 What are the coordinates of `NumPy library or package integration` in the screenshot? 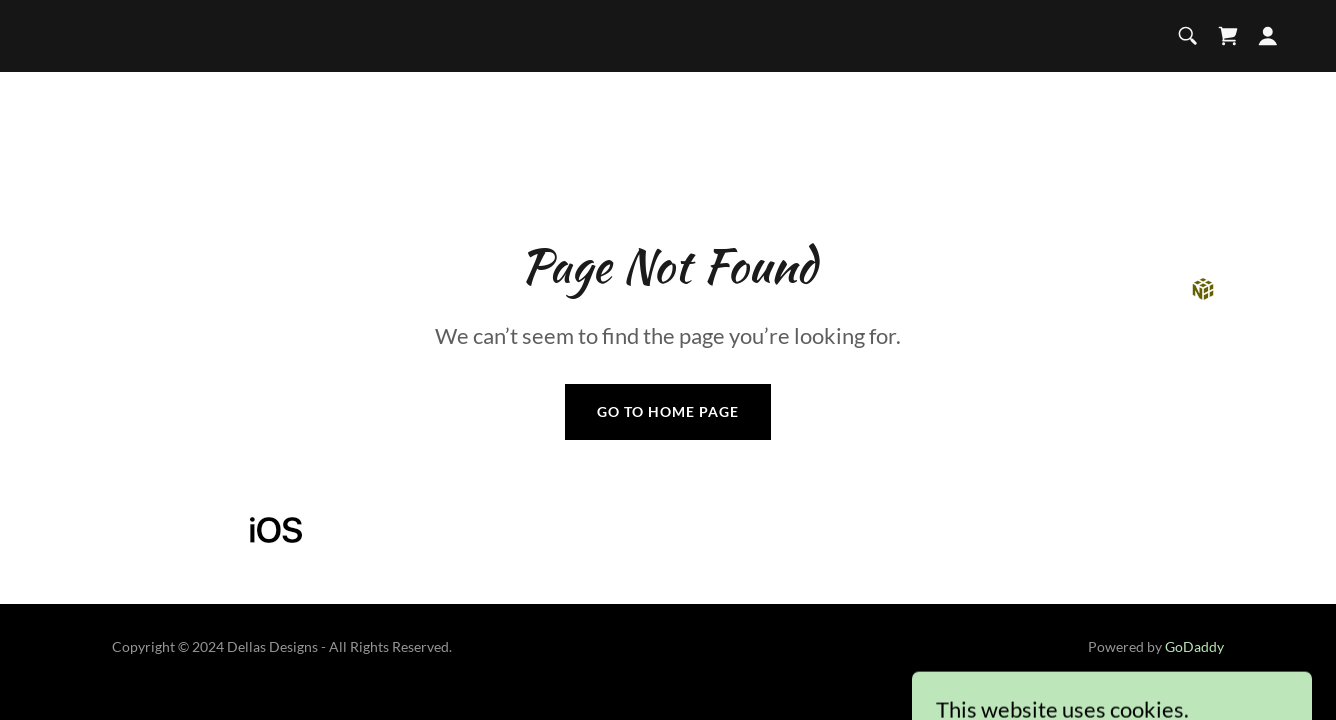 It's located at (1203, 289).